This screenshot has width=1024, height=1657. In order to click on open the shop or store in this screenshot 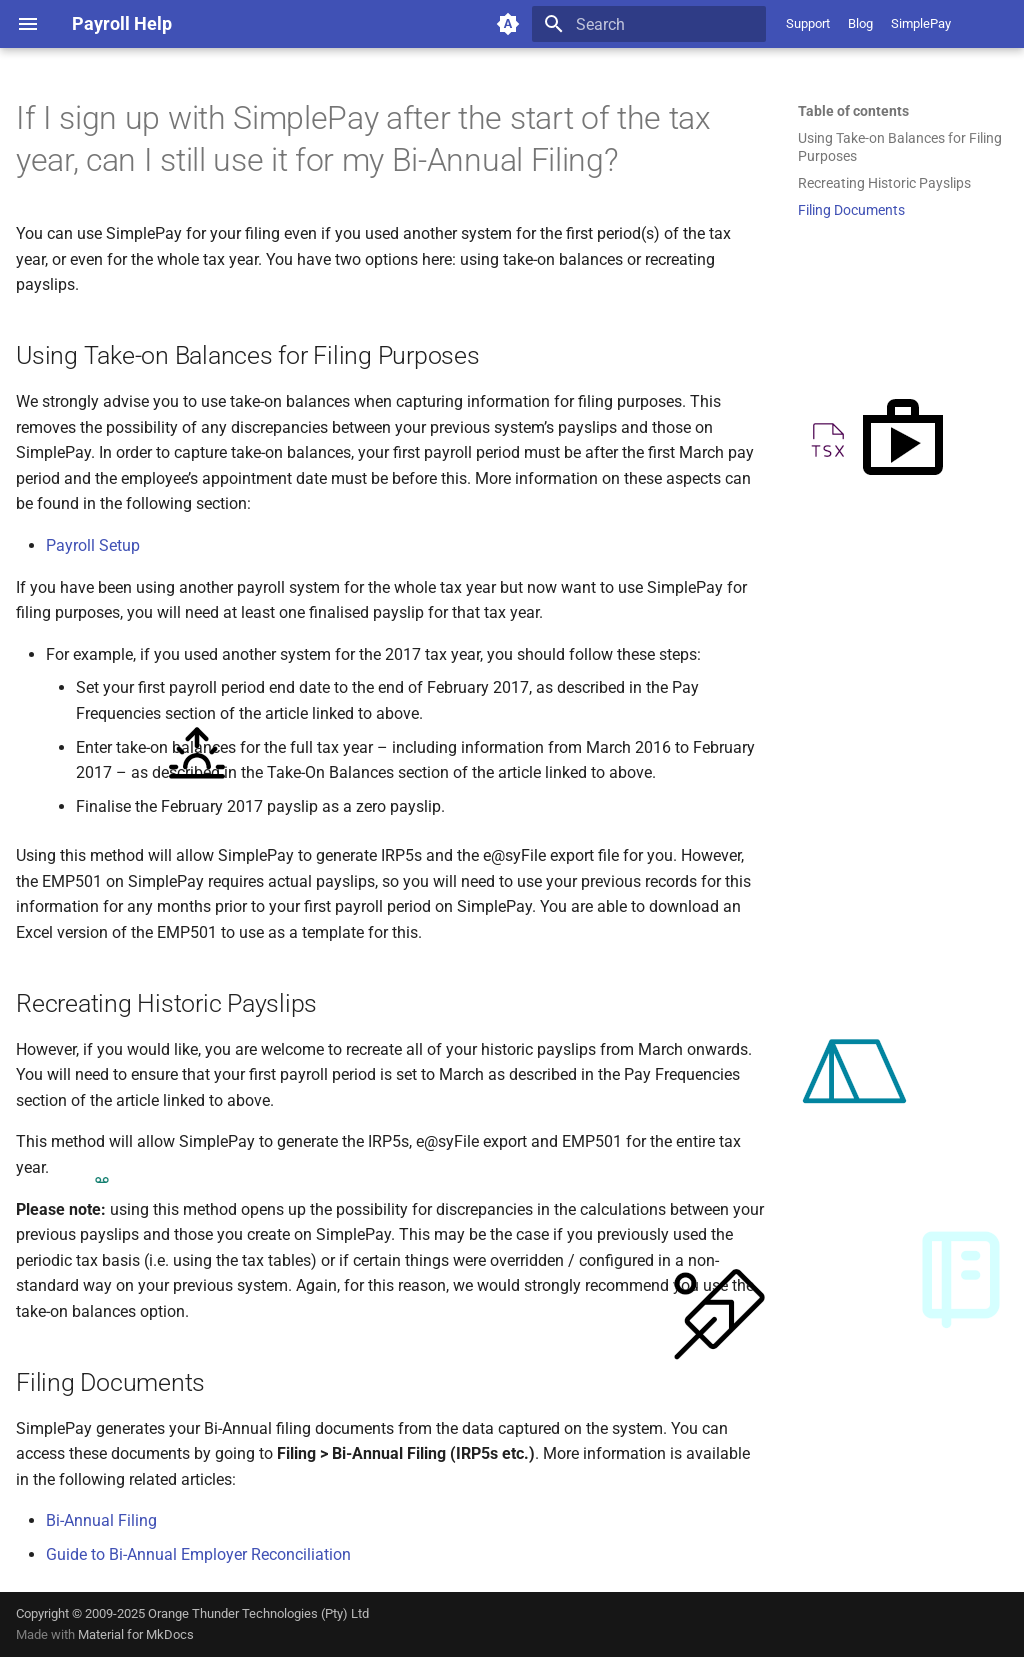, I will do `click(903, 439)`.